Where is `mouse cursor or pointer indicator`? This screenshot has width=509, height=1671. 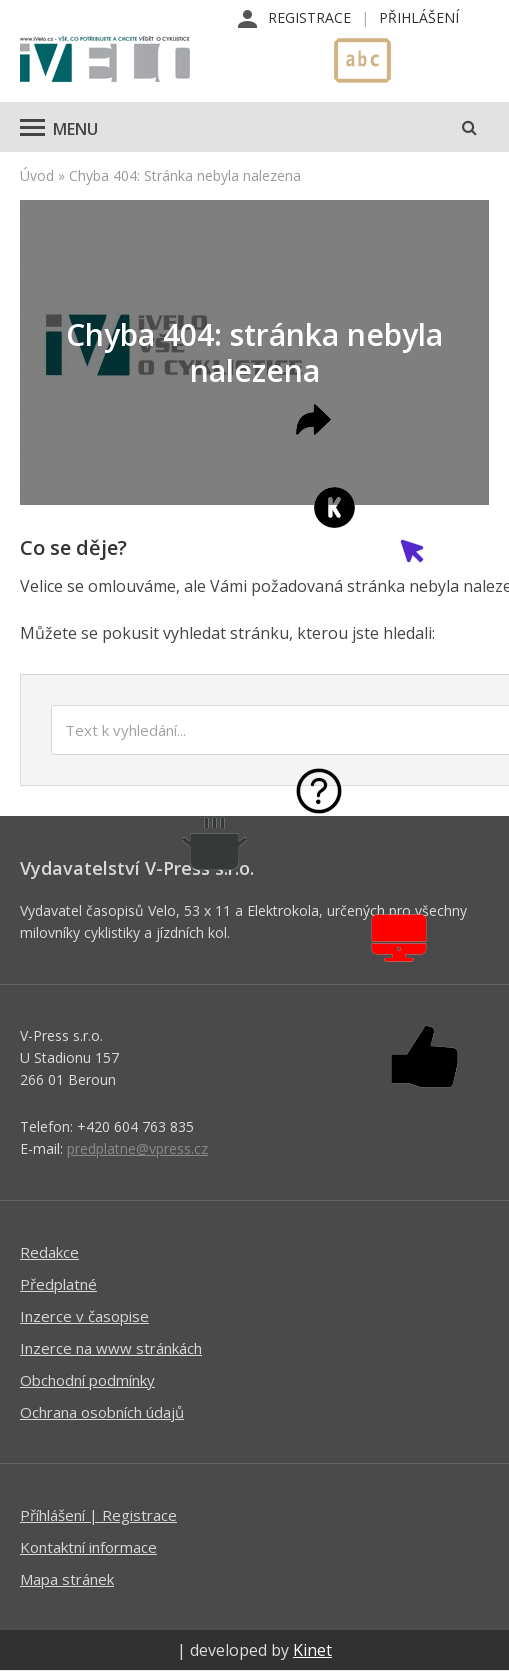
mouse cursor or pointer indicator is located at coordinates (412, 551).